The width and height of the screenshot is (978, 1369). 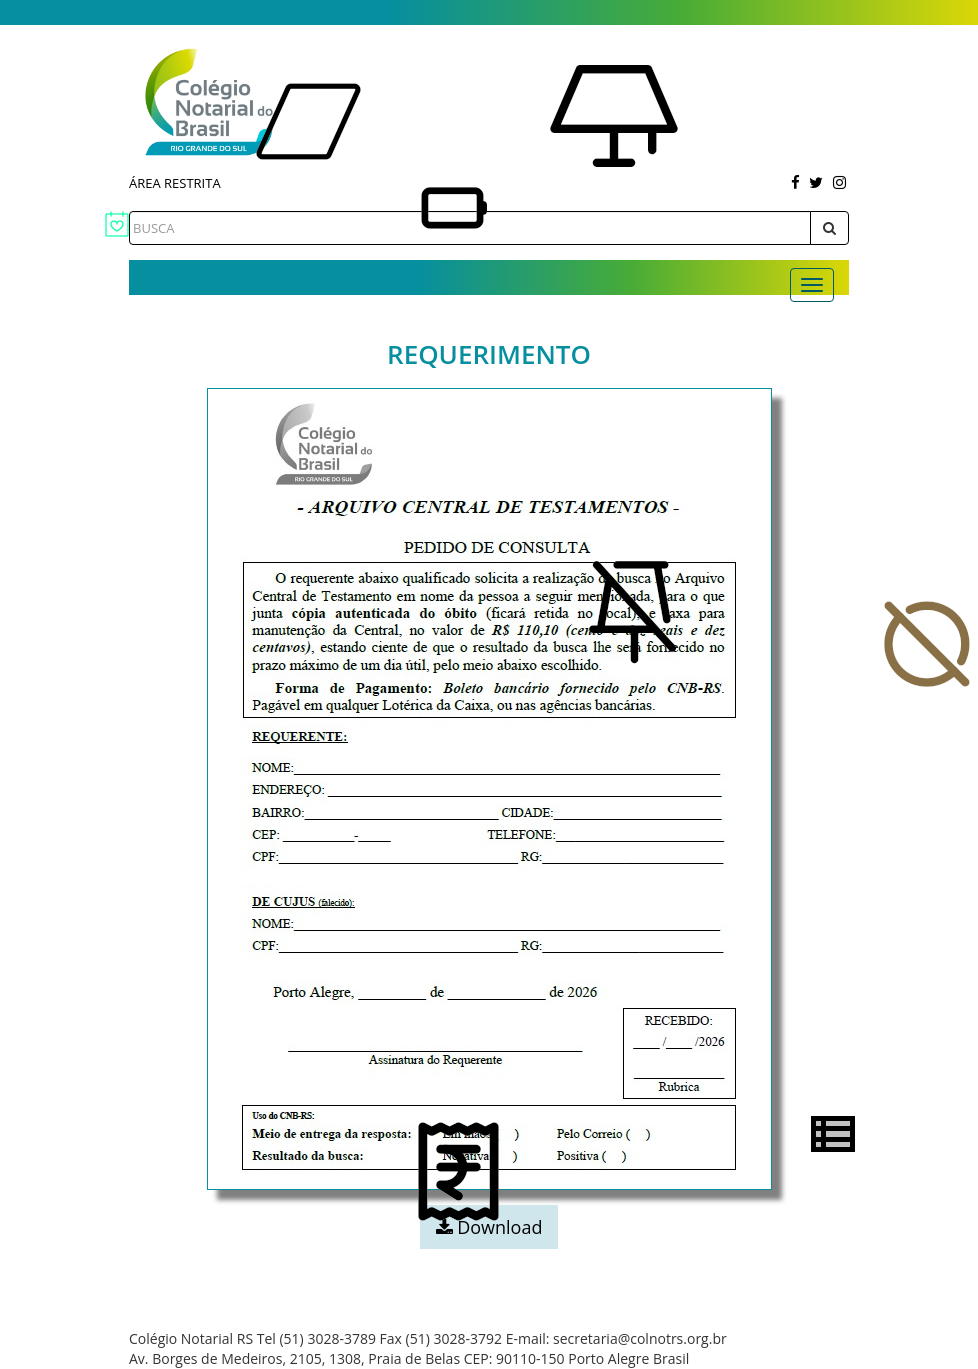 What do you see at coordinates (117, 225) in the screenshot?
I see `view favorite or loved events` at bounding box center [117, 225].